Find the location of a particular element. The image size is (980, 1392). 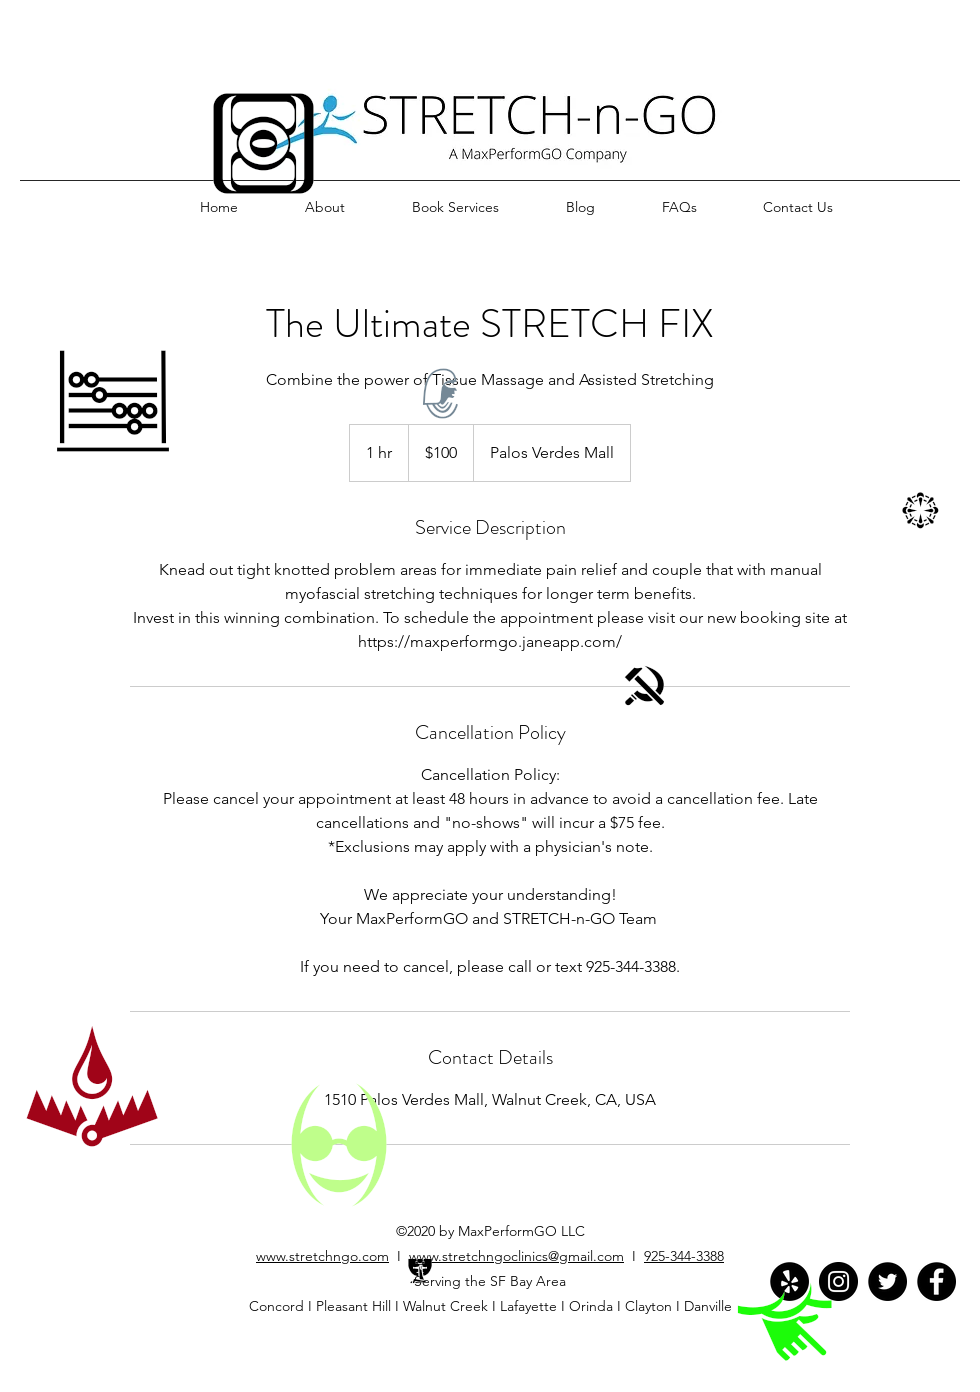

open calculator or counting tool is located at coordinates (113, 395).